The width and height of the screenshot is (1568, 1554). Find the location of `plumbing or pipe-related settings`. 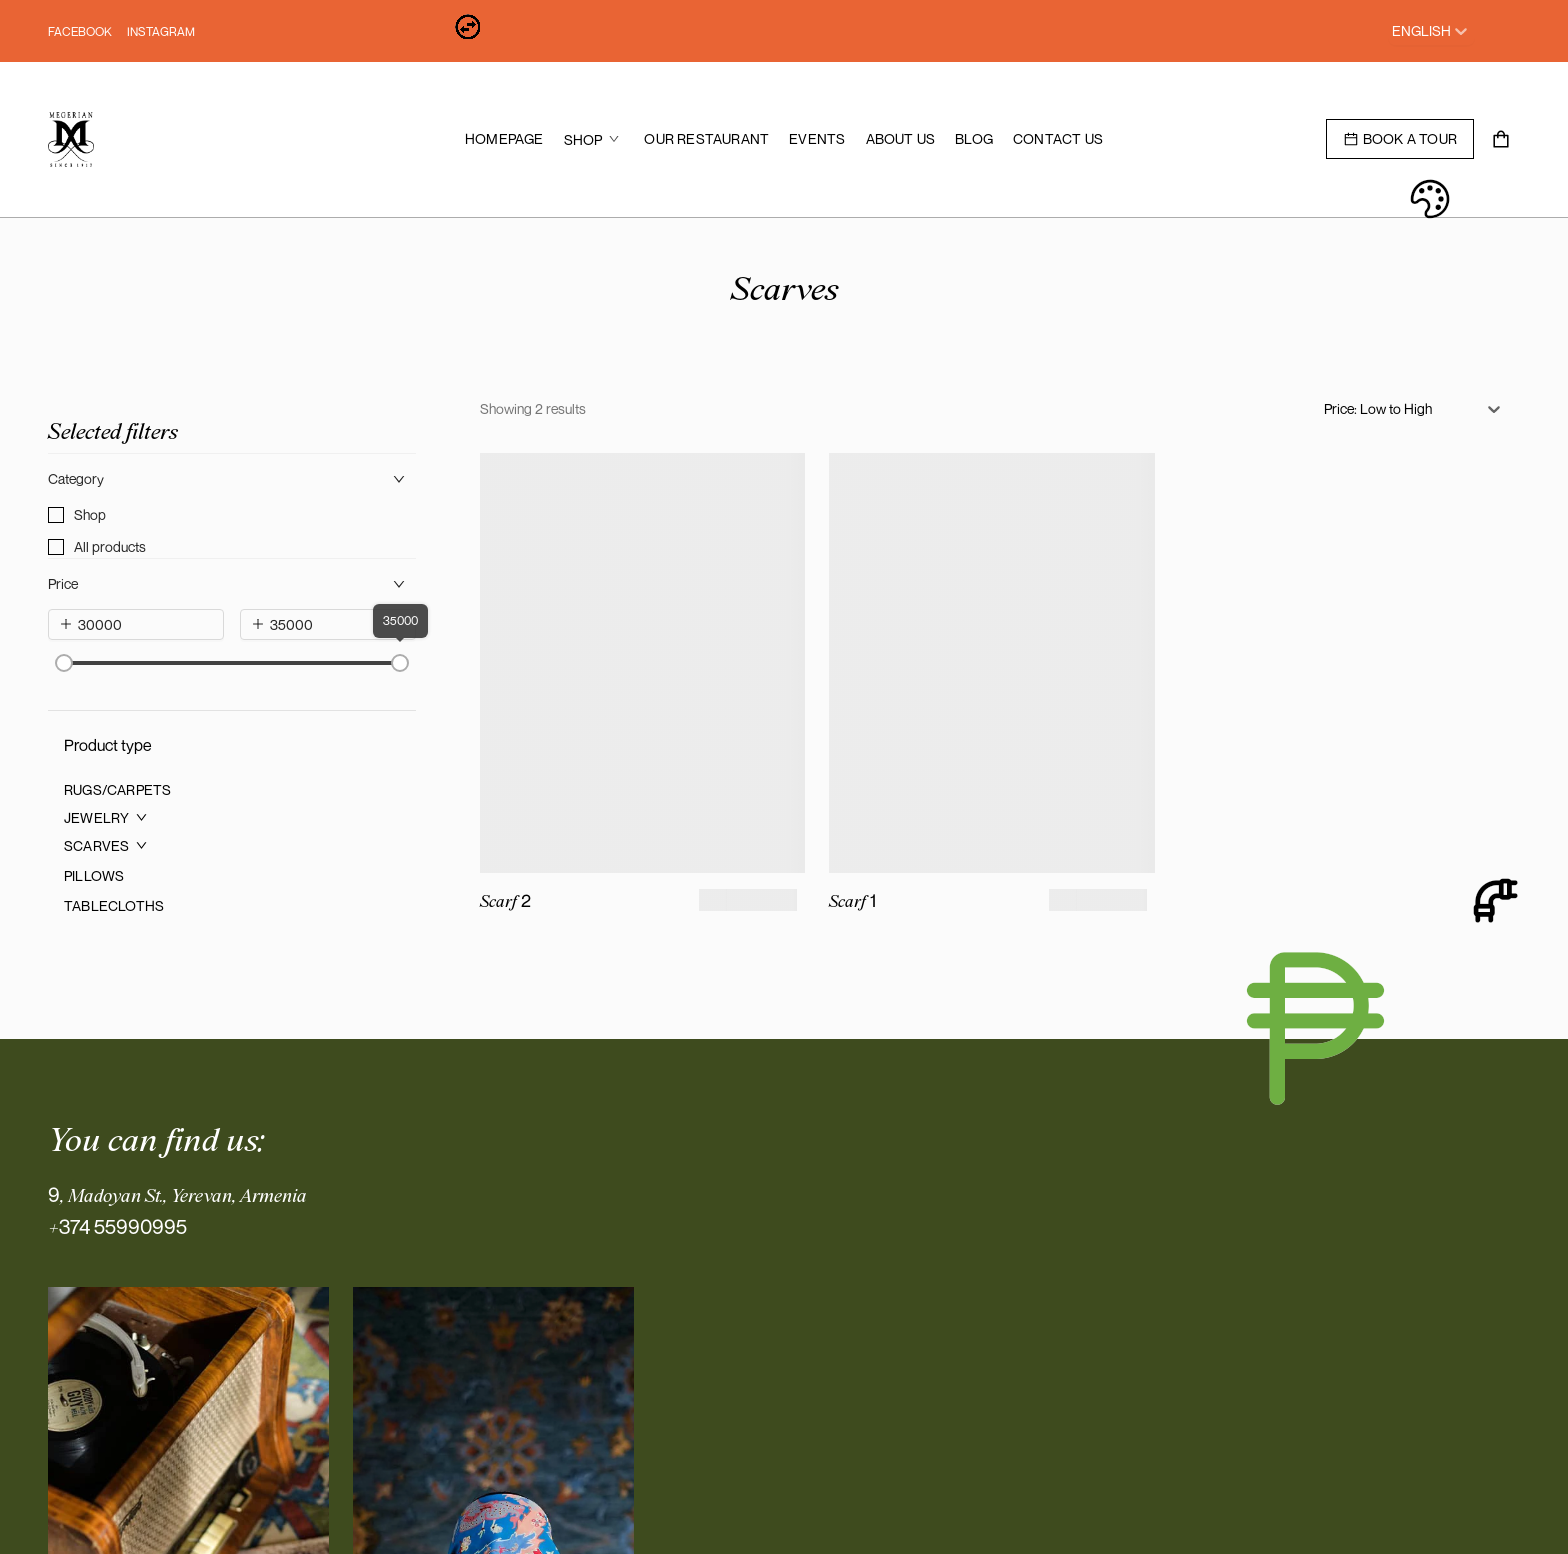

plumbing or pipe-related settings is located at coordinates (1494, 899).